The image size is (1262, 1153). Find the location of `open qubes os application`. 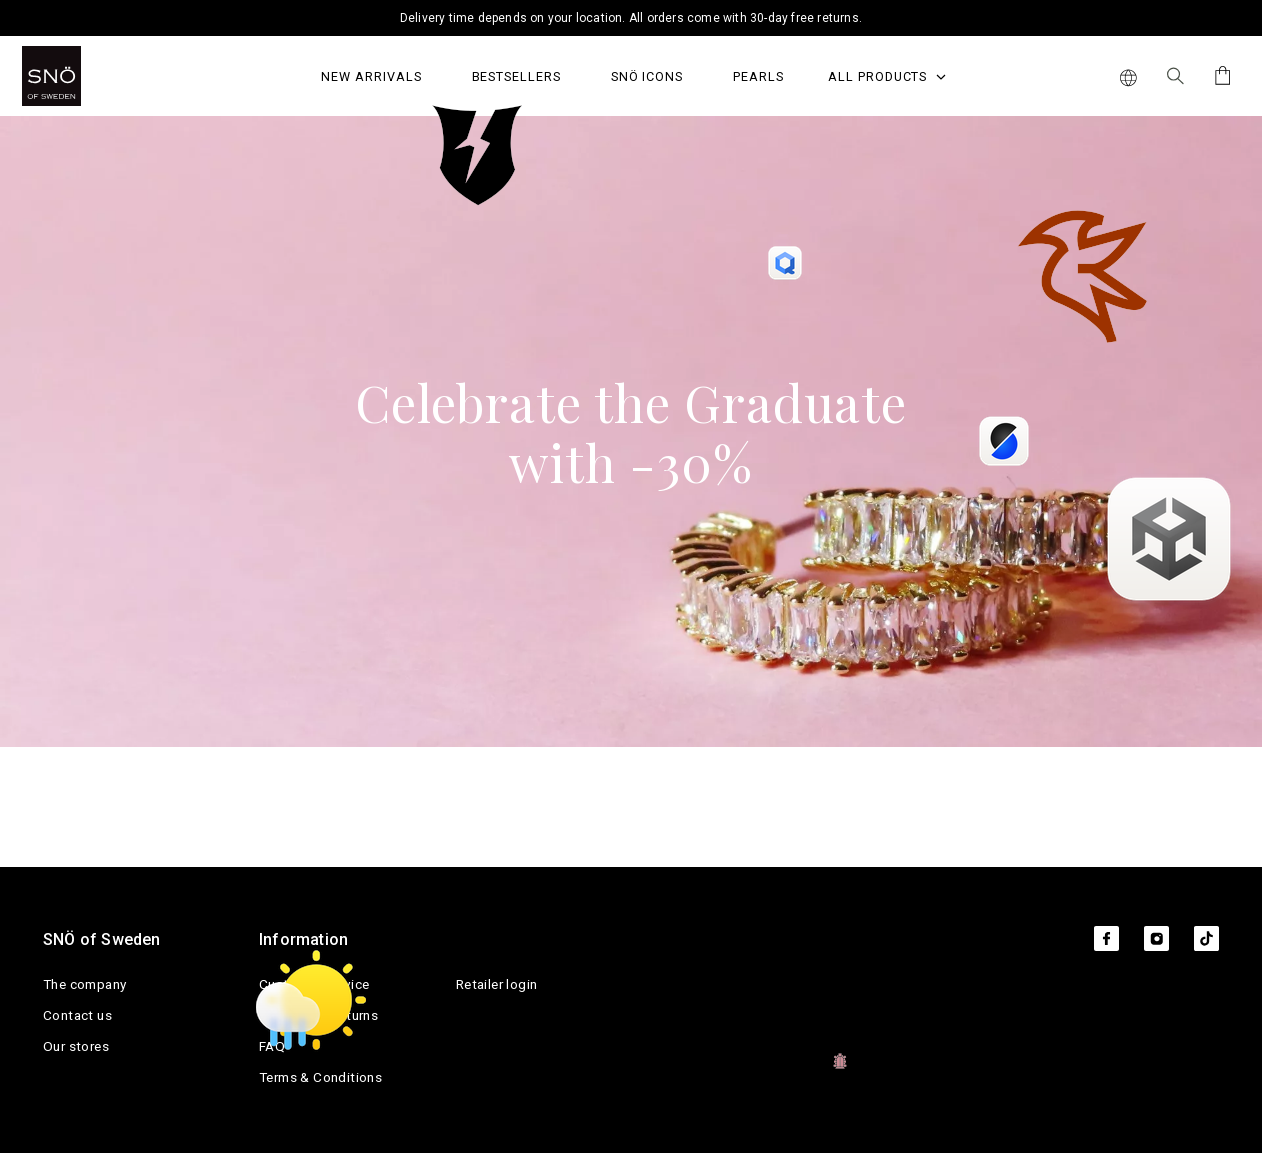

open qubes os application is located at coordinates (785, 263).